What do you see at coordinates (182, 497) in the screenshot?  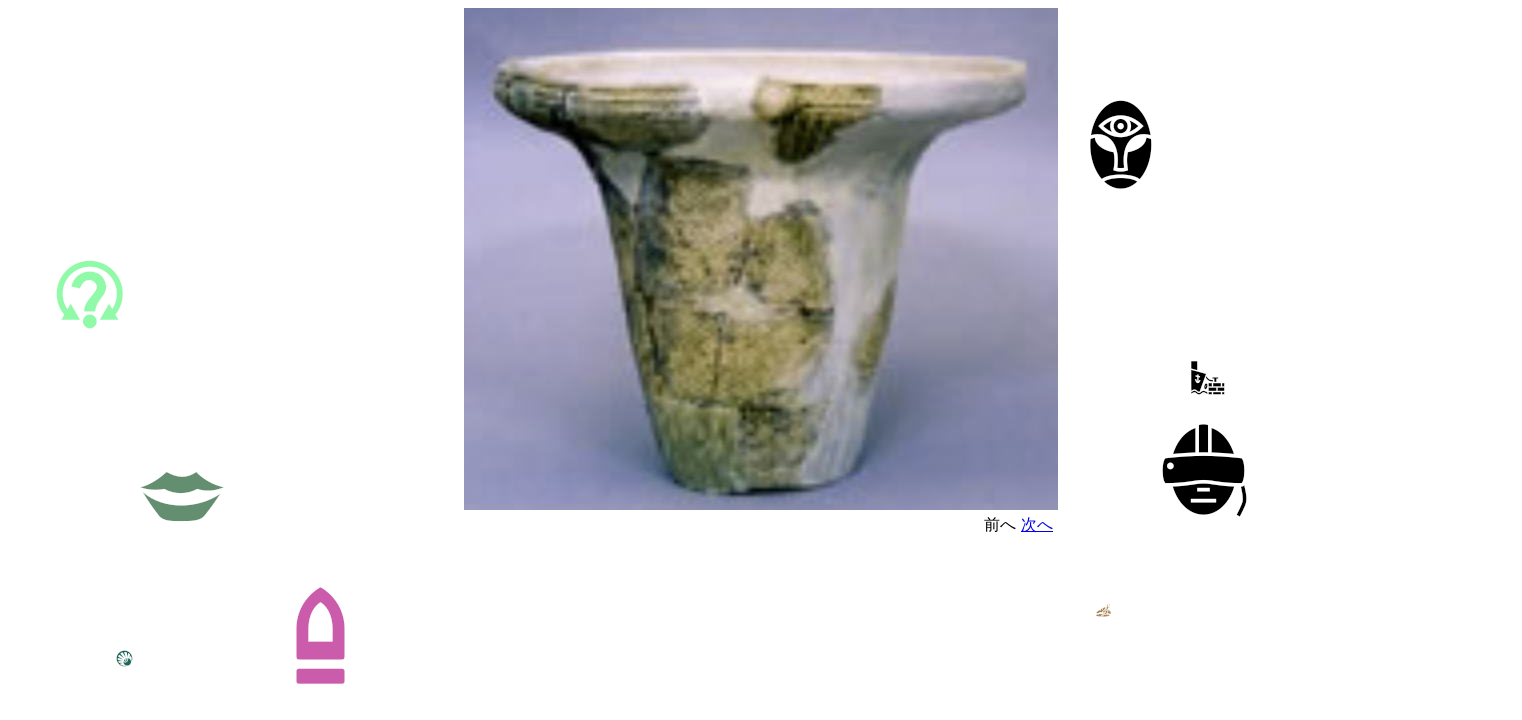 I see `access voice or speech features` at bounding box center [182, 497].